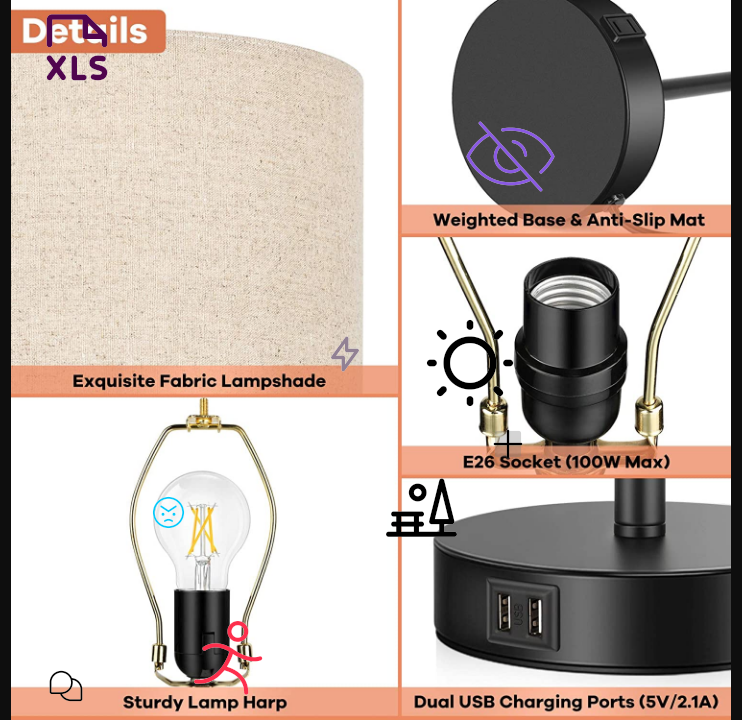  I want to click on open chat or messaging, so click(66, 686).